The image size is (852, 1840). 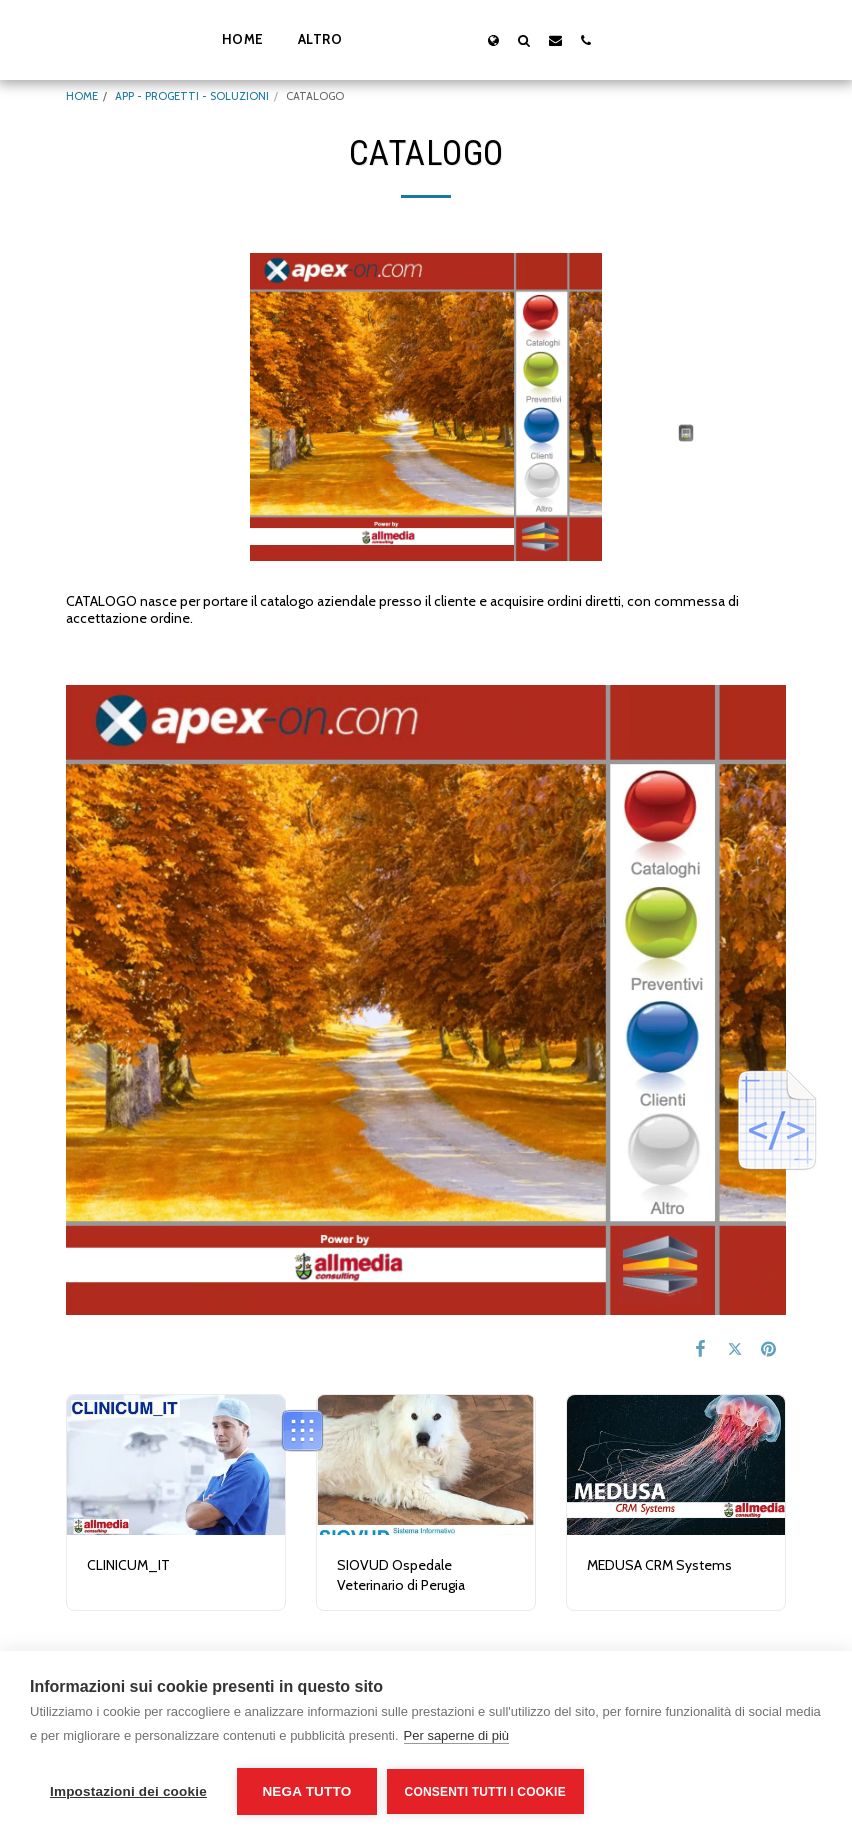 What do you see at coordinates (777, 1120) in the screenshot?
I see `an html template file` at bounding box center [777, 1120].